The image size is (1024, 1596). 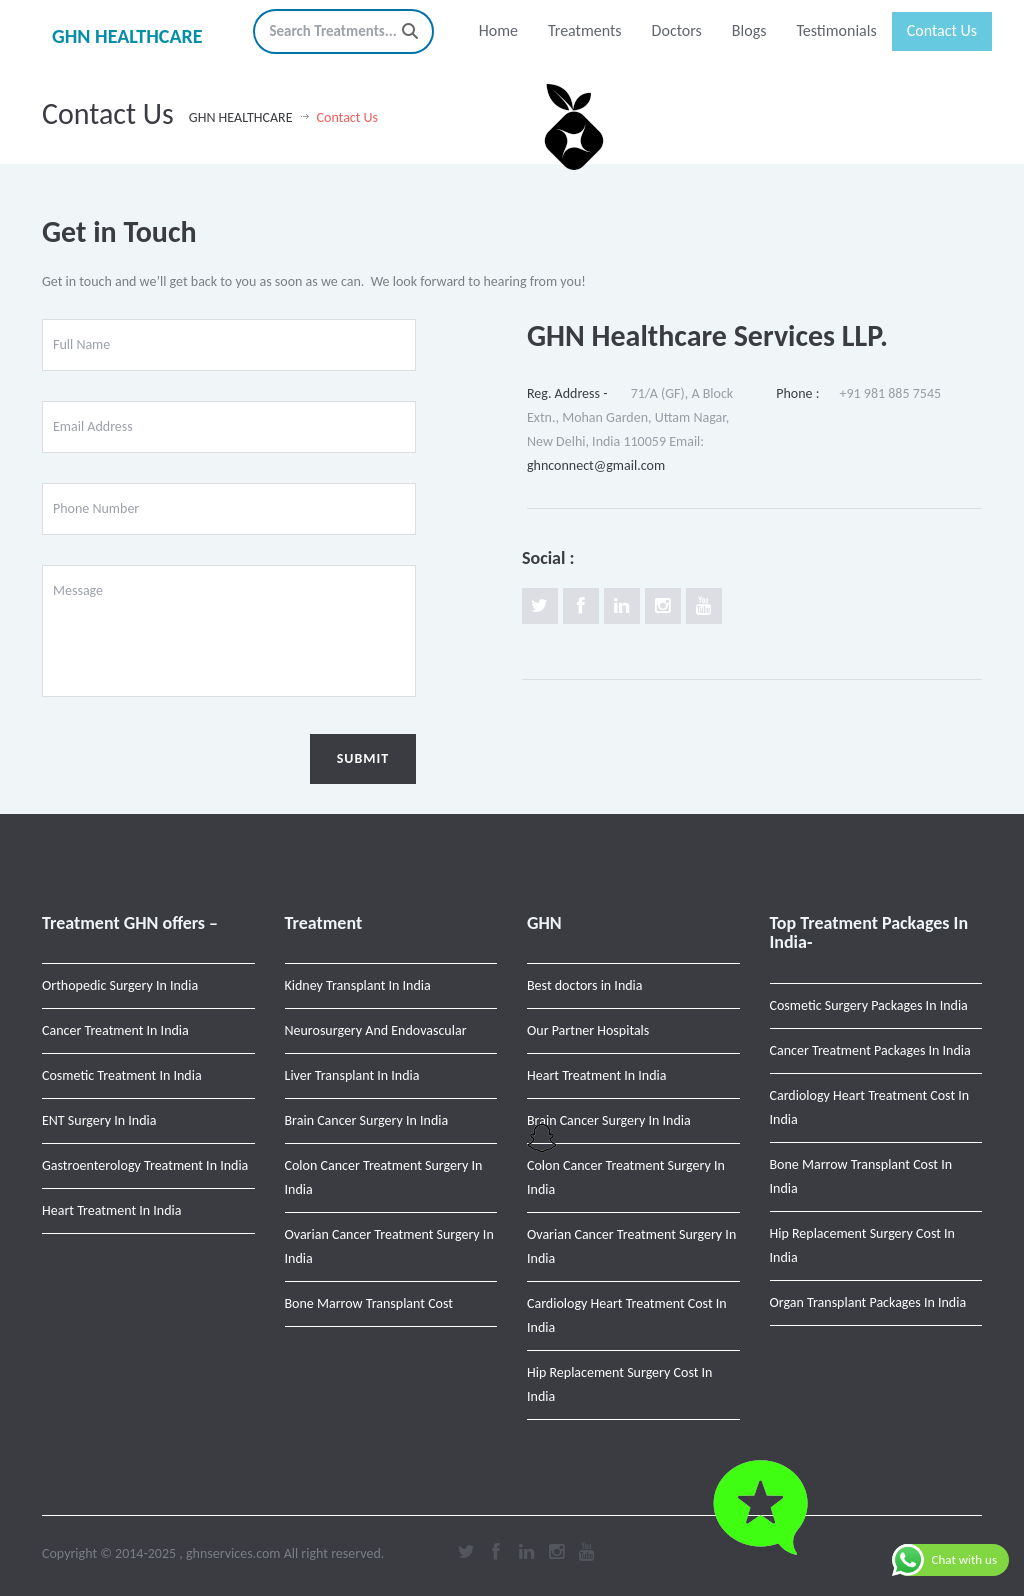 What do you see at coordinates (542, 1138) in the screenshot?
I see `open snapchat app` at bounding box center [542, 1138].